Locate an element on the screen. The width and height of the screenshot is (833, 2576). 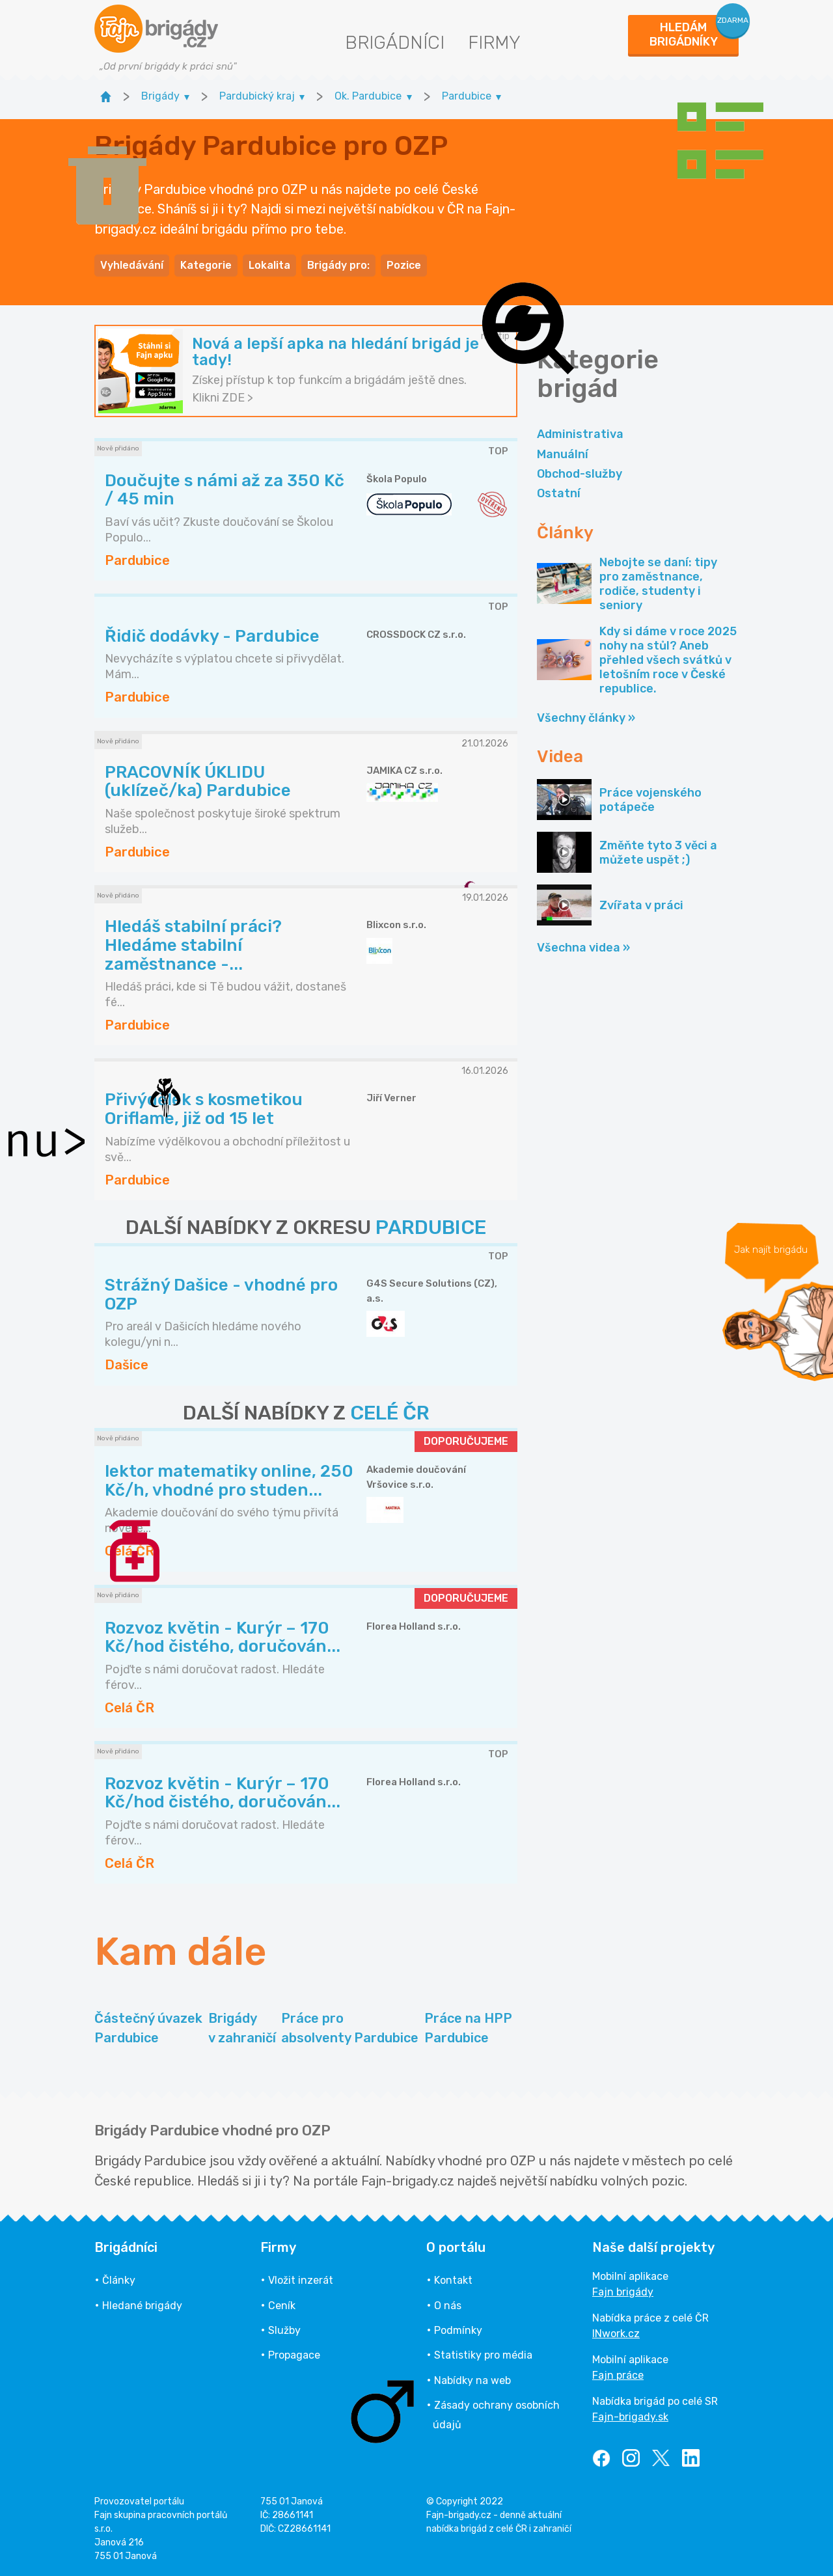
ruby on rails framework logo is located at coordinates (469, 884).